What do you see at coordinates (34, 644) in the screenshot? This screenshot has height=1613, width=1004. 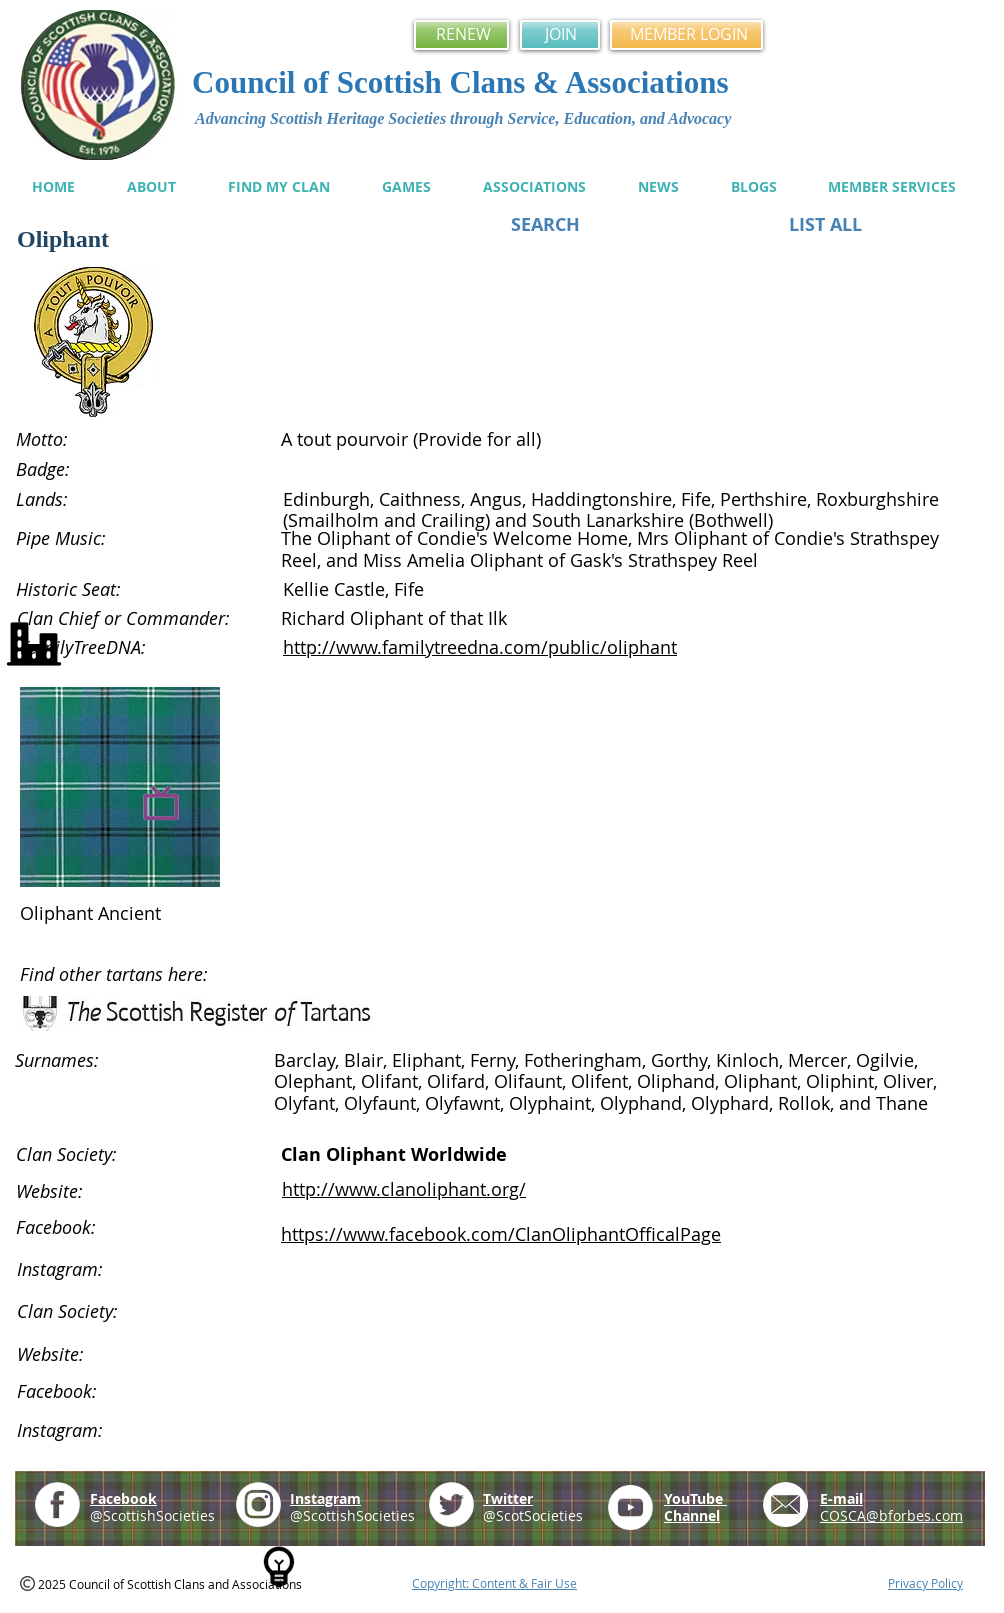 I see `view city or urban location` at bounding box center [34, 644].